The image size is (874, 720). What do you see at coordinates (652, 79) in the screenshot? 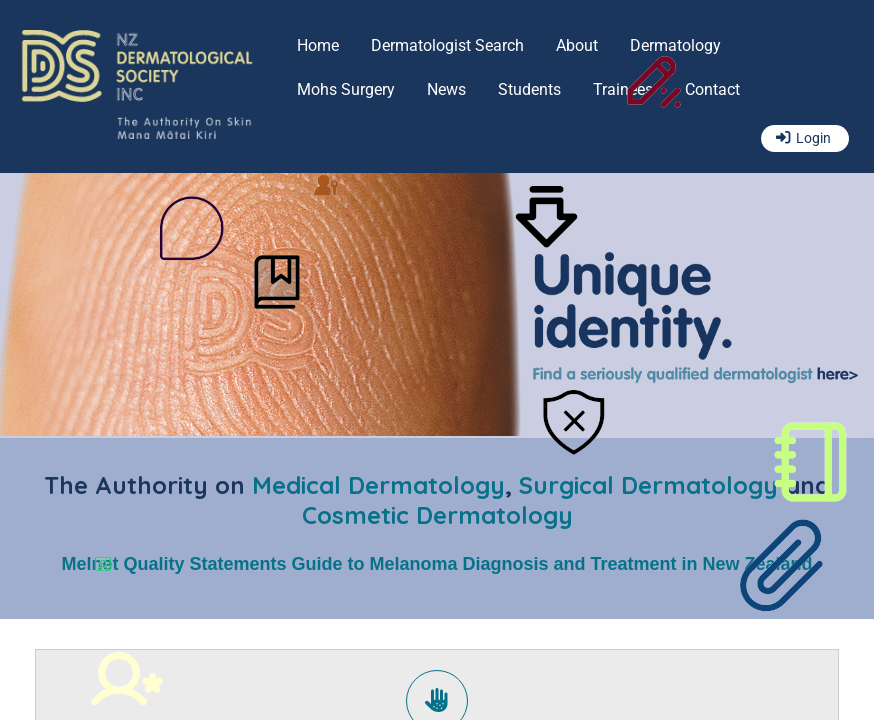
I see `edit or apply a discount code` at bounding box center [652, 79].